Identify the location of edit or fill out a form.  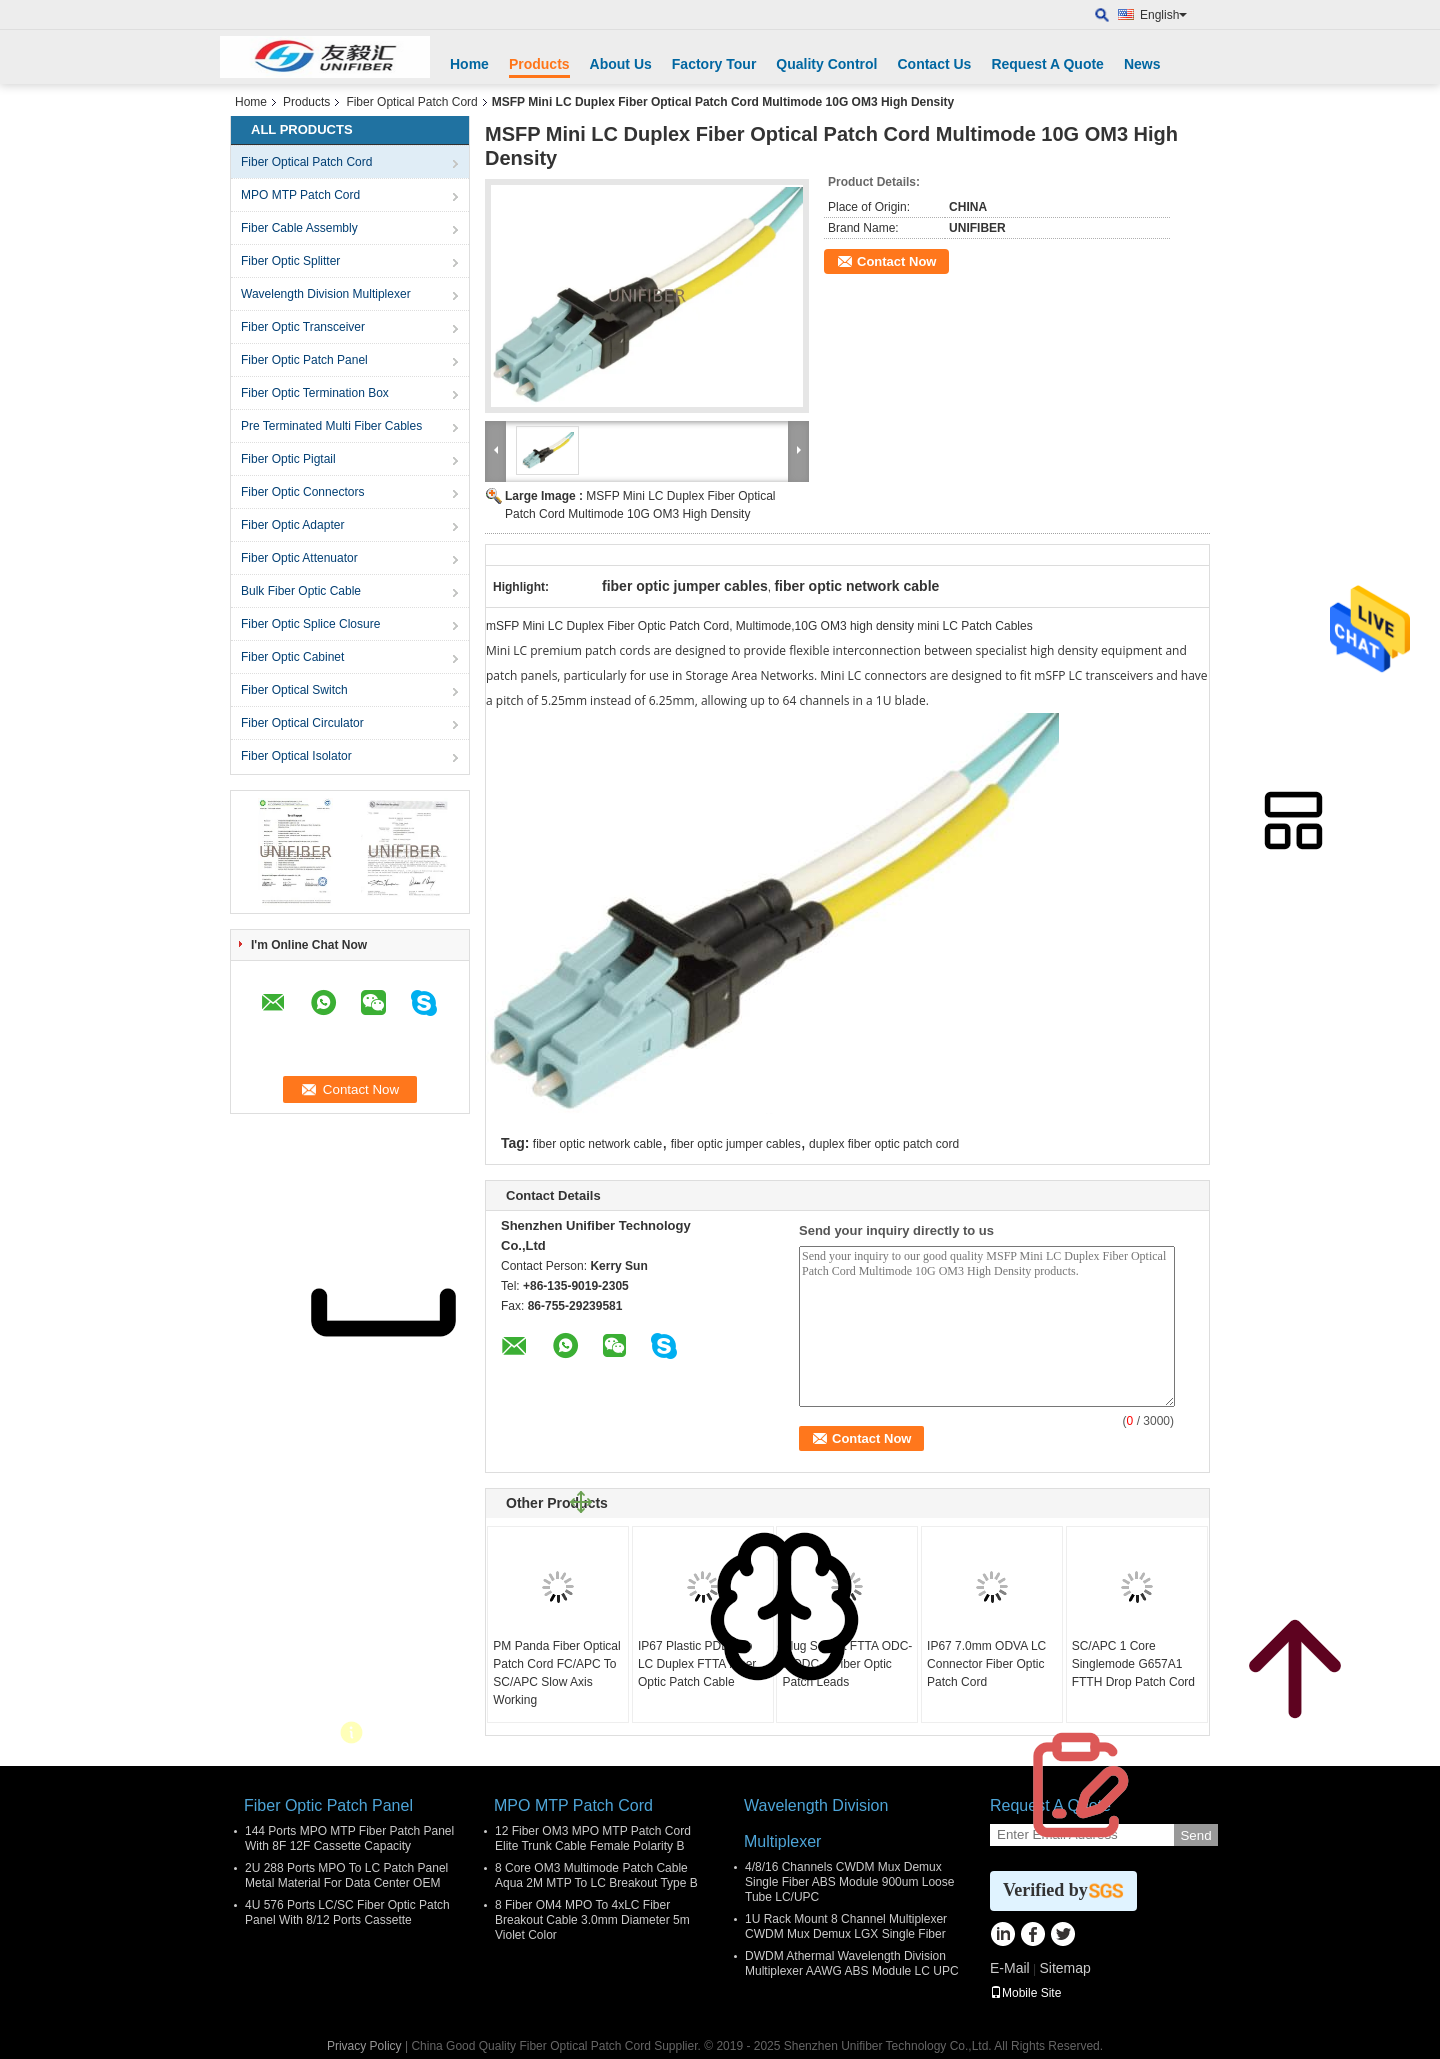
(1076, 1785).